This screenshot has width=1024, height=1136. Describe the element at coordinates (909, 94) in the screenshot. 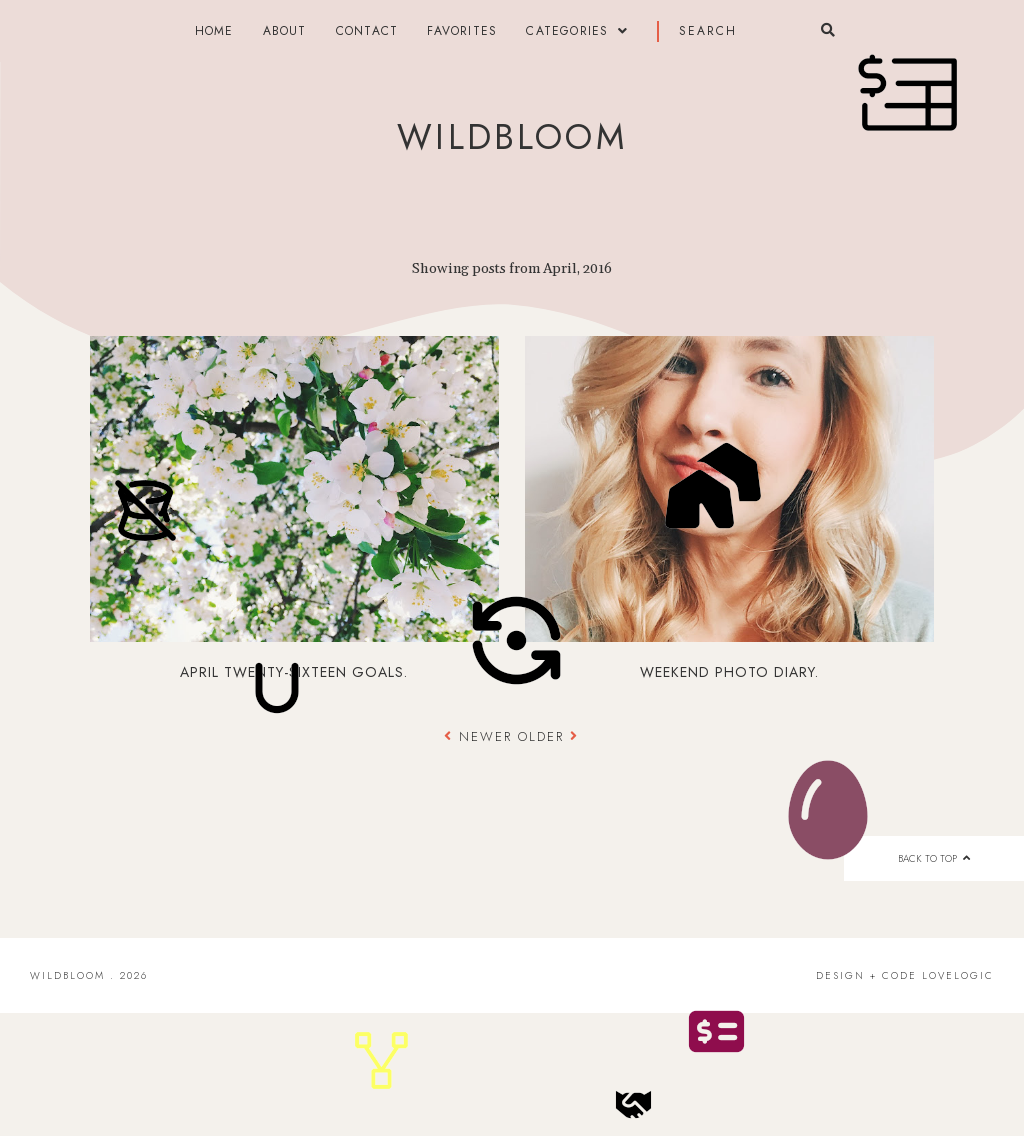

I see `view invoice details` at that location.